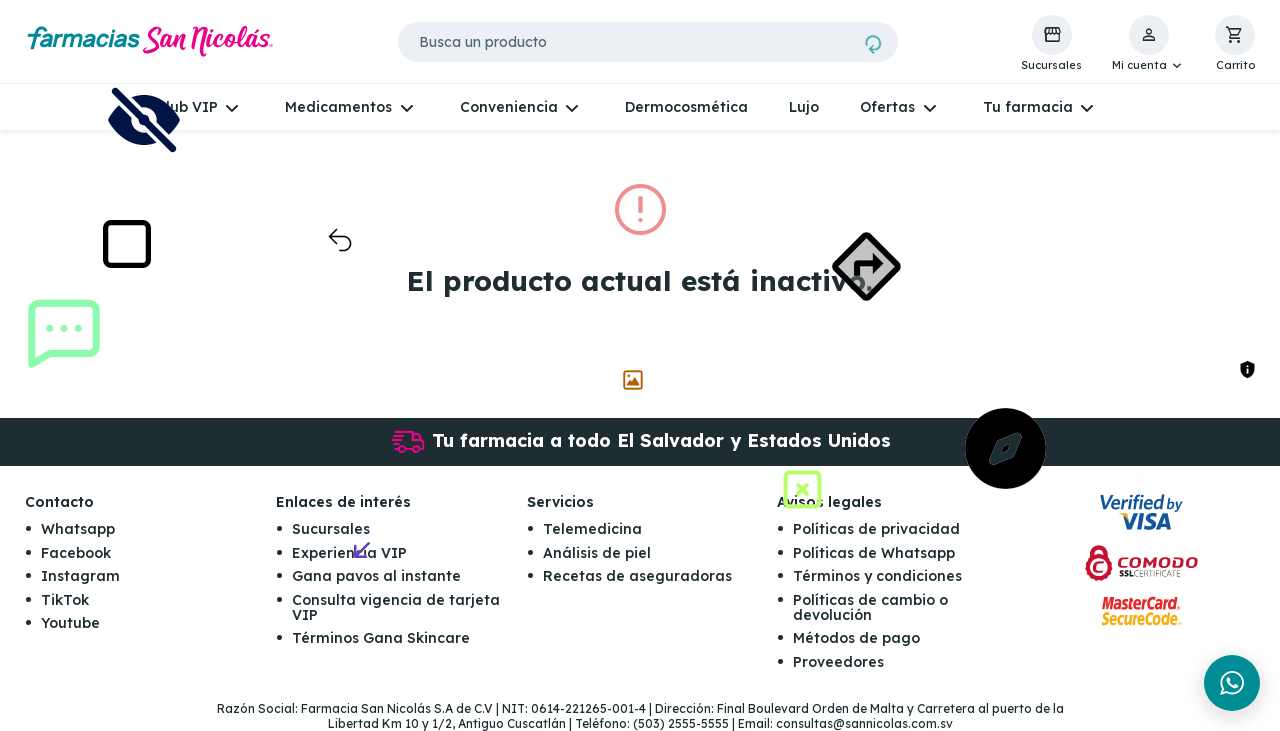  What do you see at coordinates (127, 244) in the screenshot?
I see `stop media playback` at bounding box center [127, 244].